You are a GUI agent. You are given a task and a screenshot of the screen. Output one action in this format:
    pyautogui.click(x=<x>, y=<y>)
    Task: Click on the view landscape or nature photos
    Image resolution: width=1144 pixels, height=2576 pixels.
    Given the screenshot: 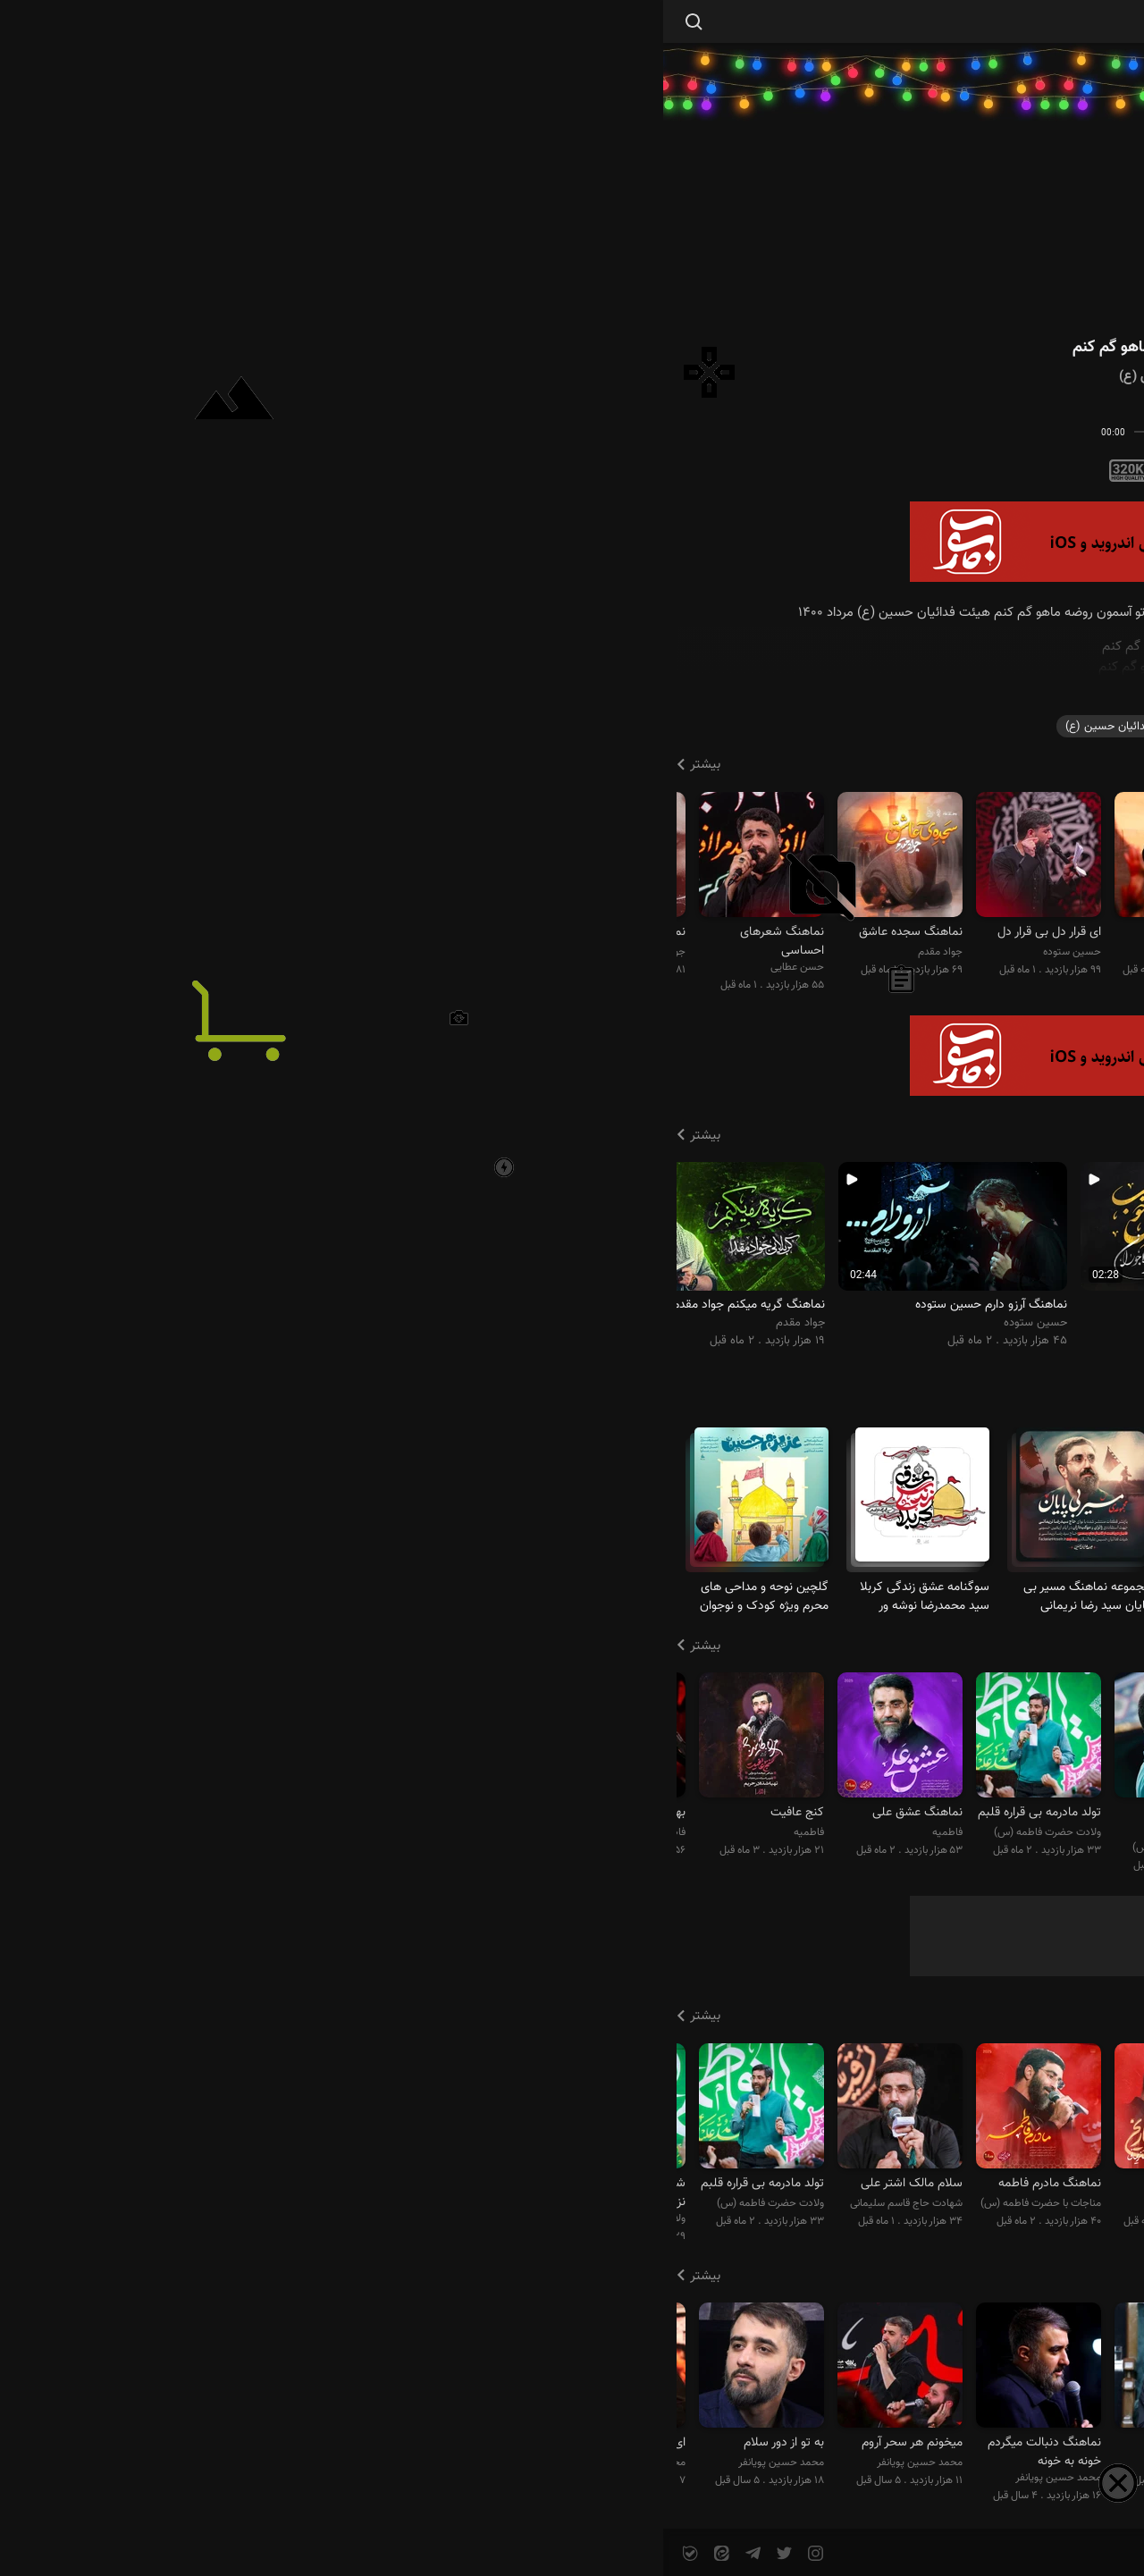 What is the action you would take?
    pyautogui.click(x=234, y=398)
    